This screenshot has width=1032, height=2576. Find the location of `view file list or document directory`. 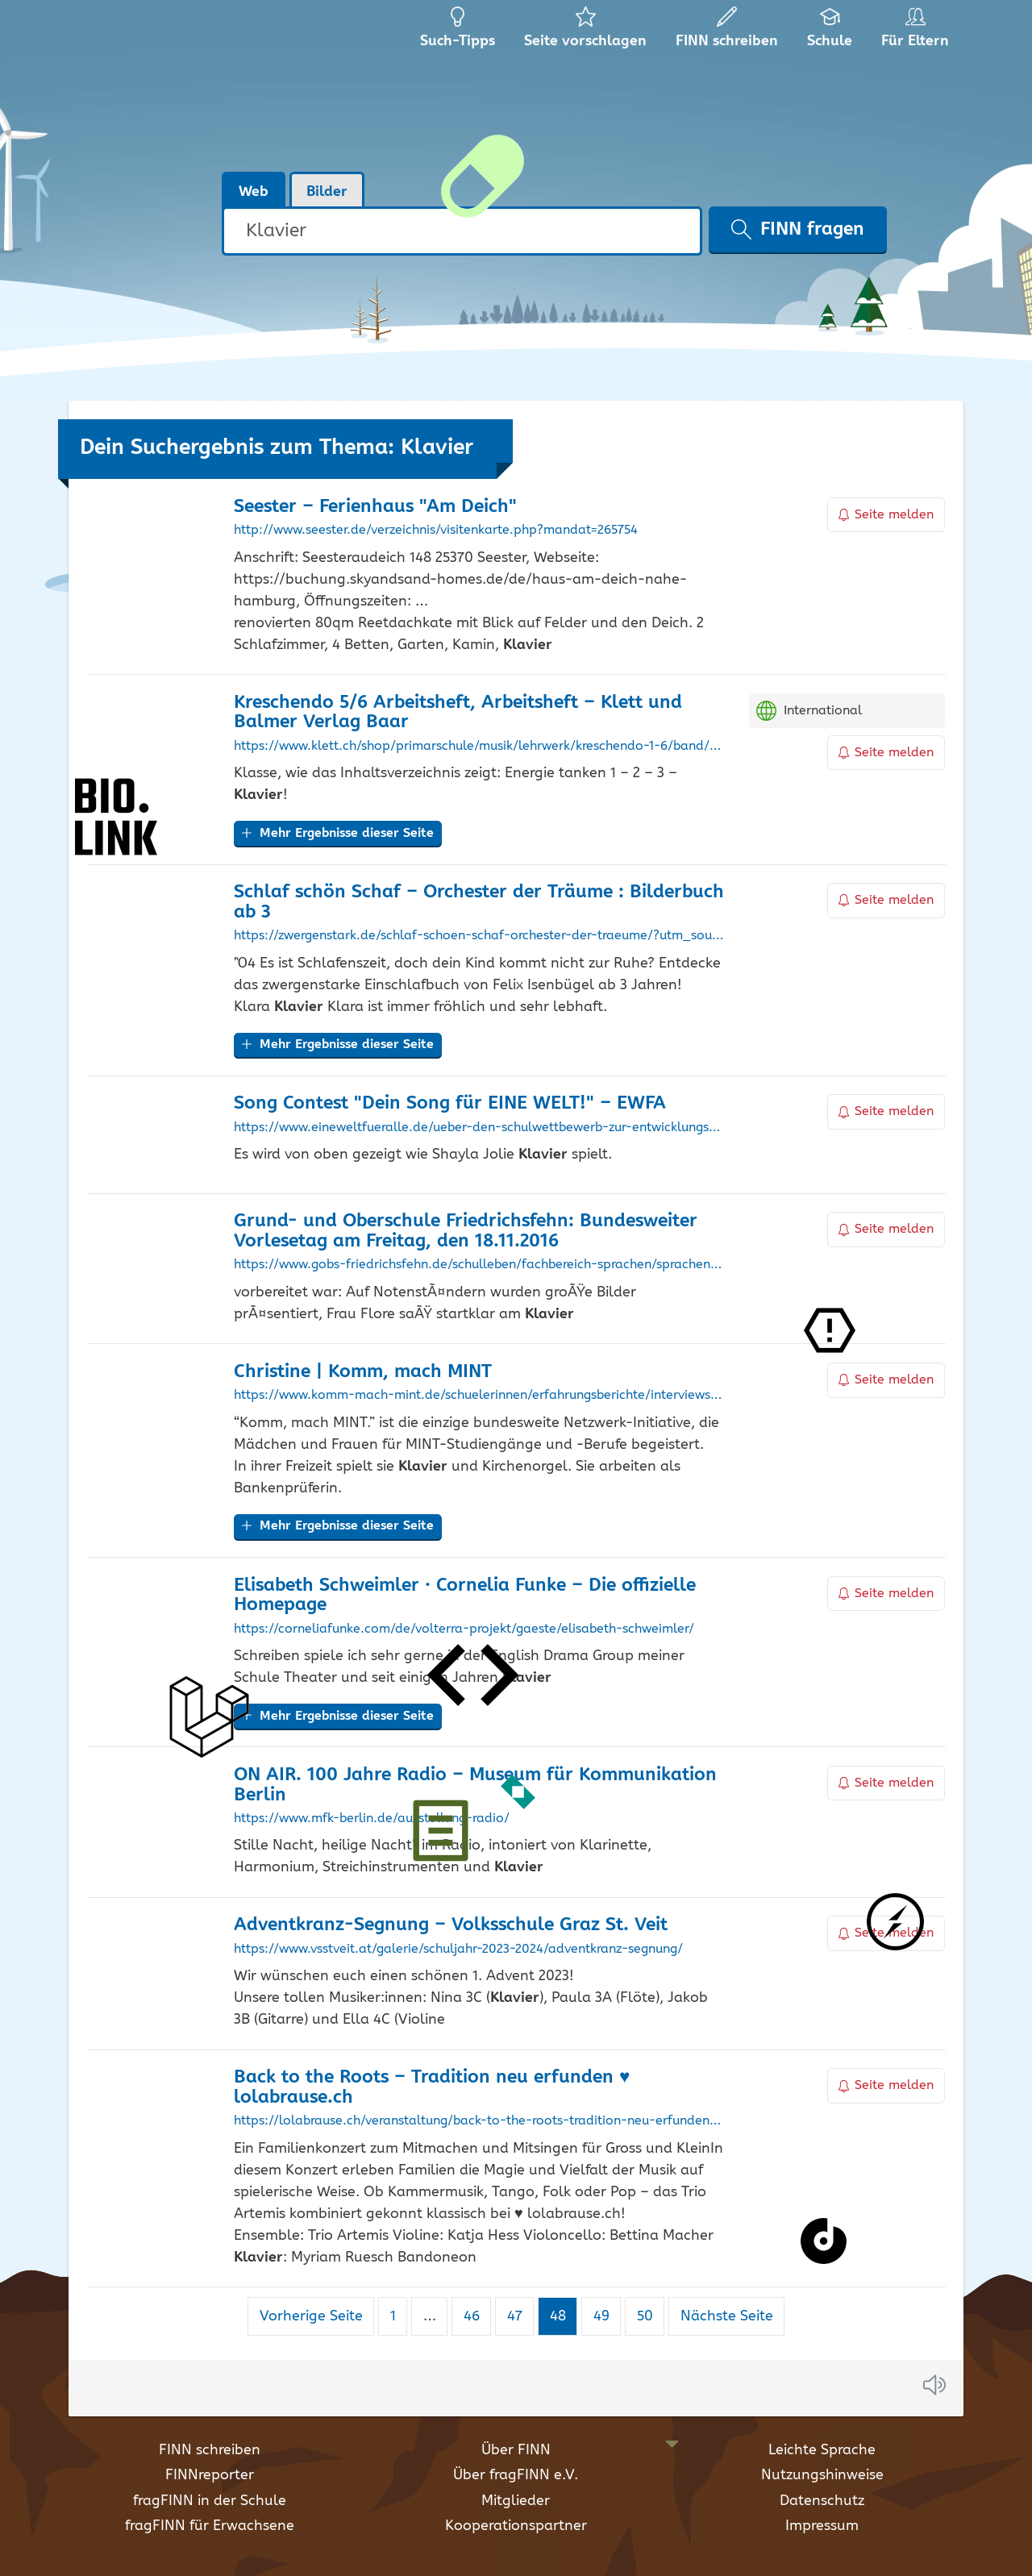

view file list or document directory is located at coordinates (440, 1830).